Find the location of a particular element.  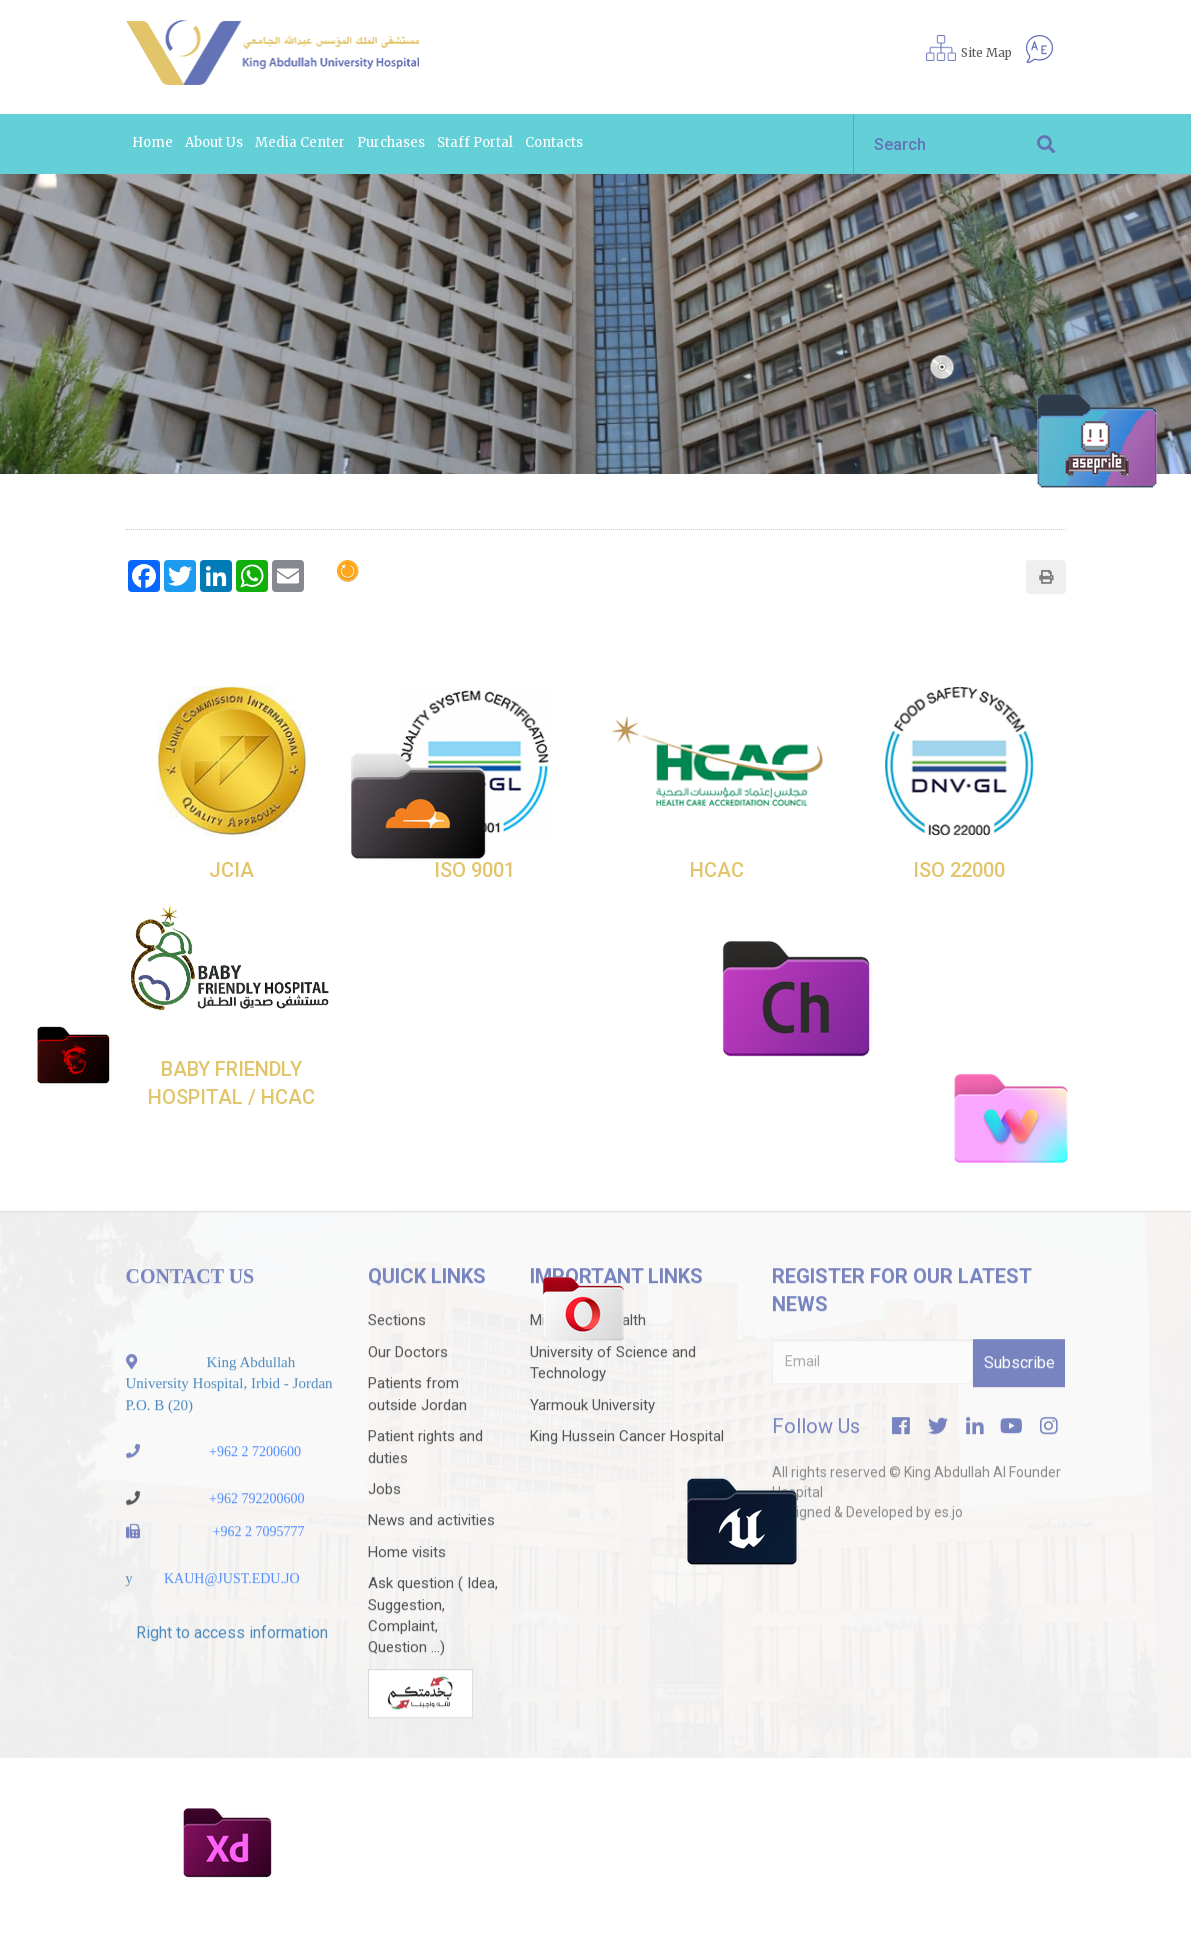

indicates a CD/DVD drive or optical media device is located at coordinates (942, 367).